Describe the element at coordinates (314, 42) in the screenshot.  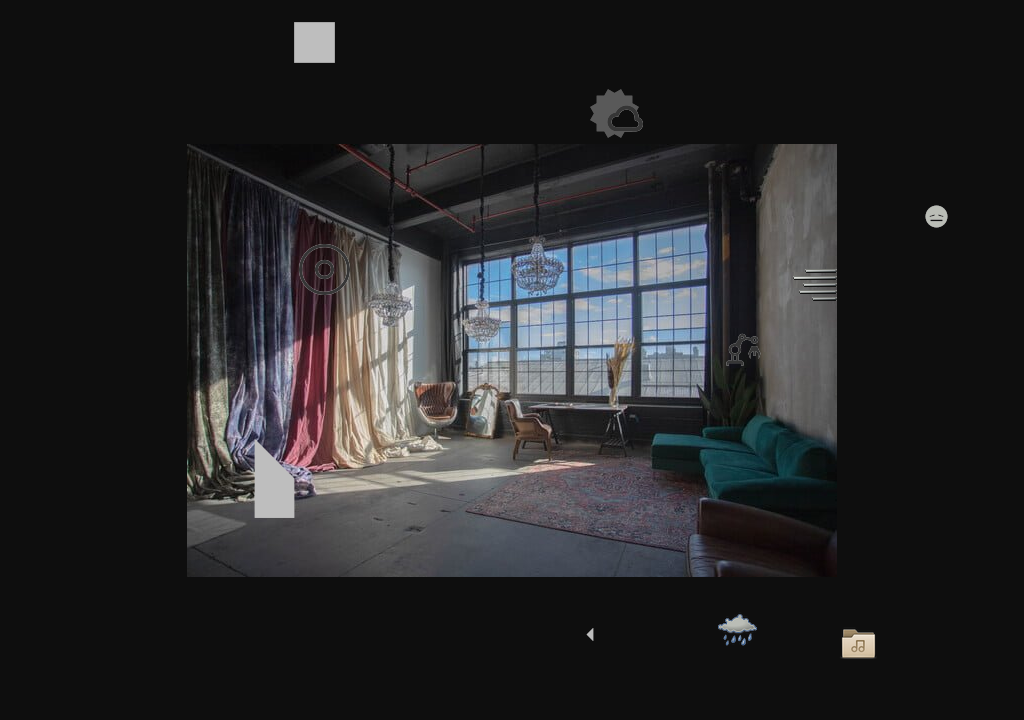
I see `stop media playback` at that location.